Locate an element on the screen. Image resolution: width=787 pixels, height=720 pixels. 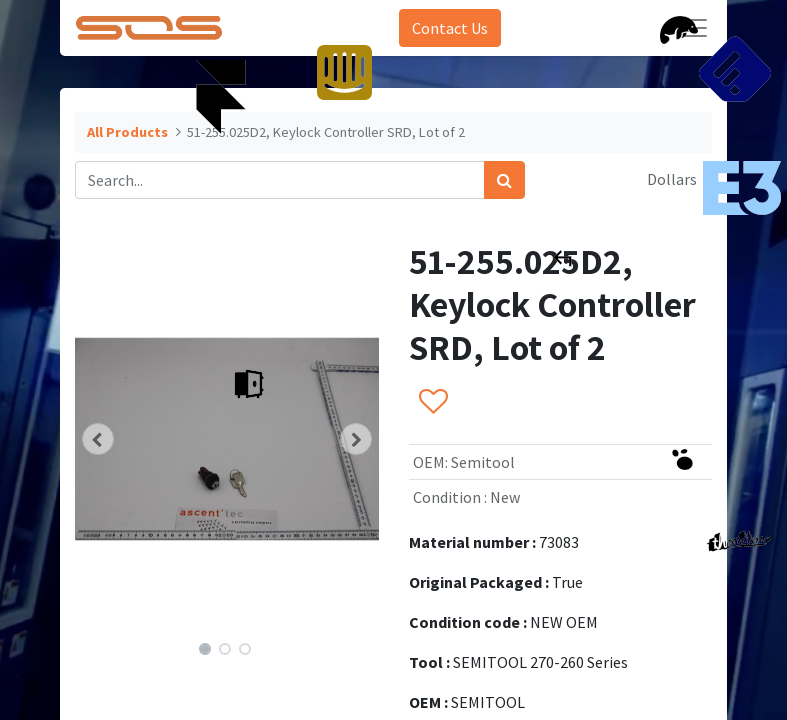
open Feedly app is located at coordinates (735, 69).